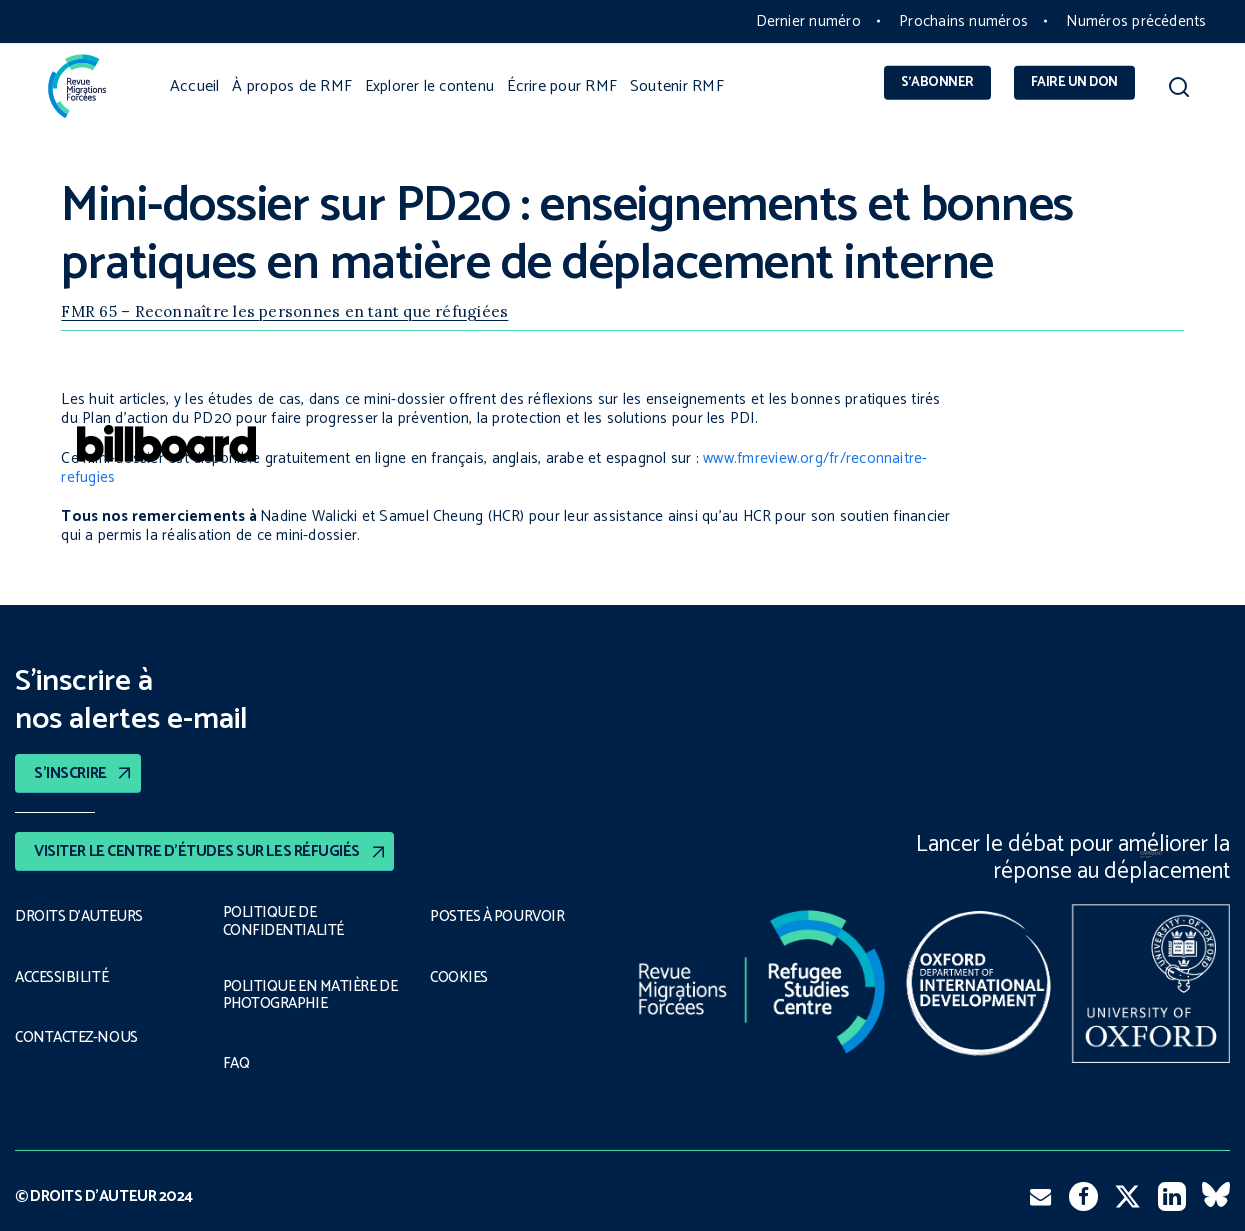 Image resolution: width=1245 pixels, height=1231 pixels. I want to click on Billboard music charts and news, so click(166, 443).